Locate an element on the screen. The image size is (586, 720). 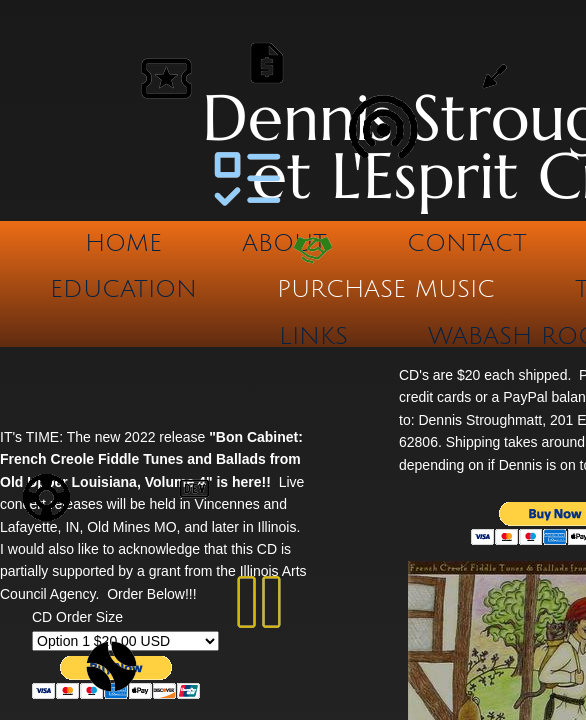
switch to column view layout is located at coordinates (259, 602).